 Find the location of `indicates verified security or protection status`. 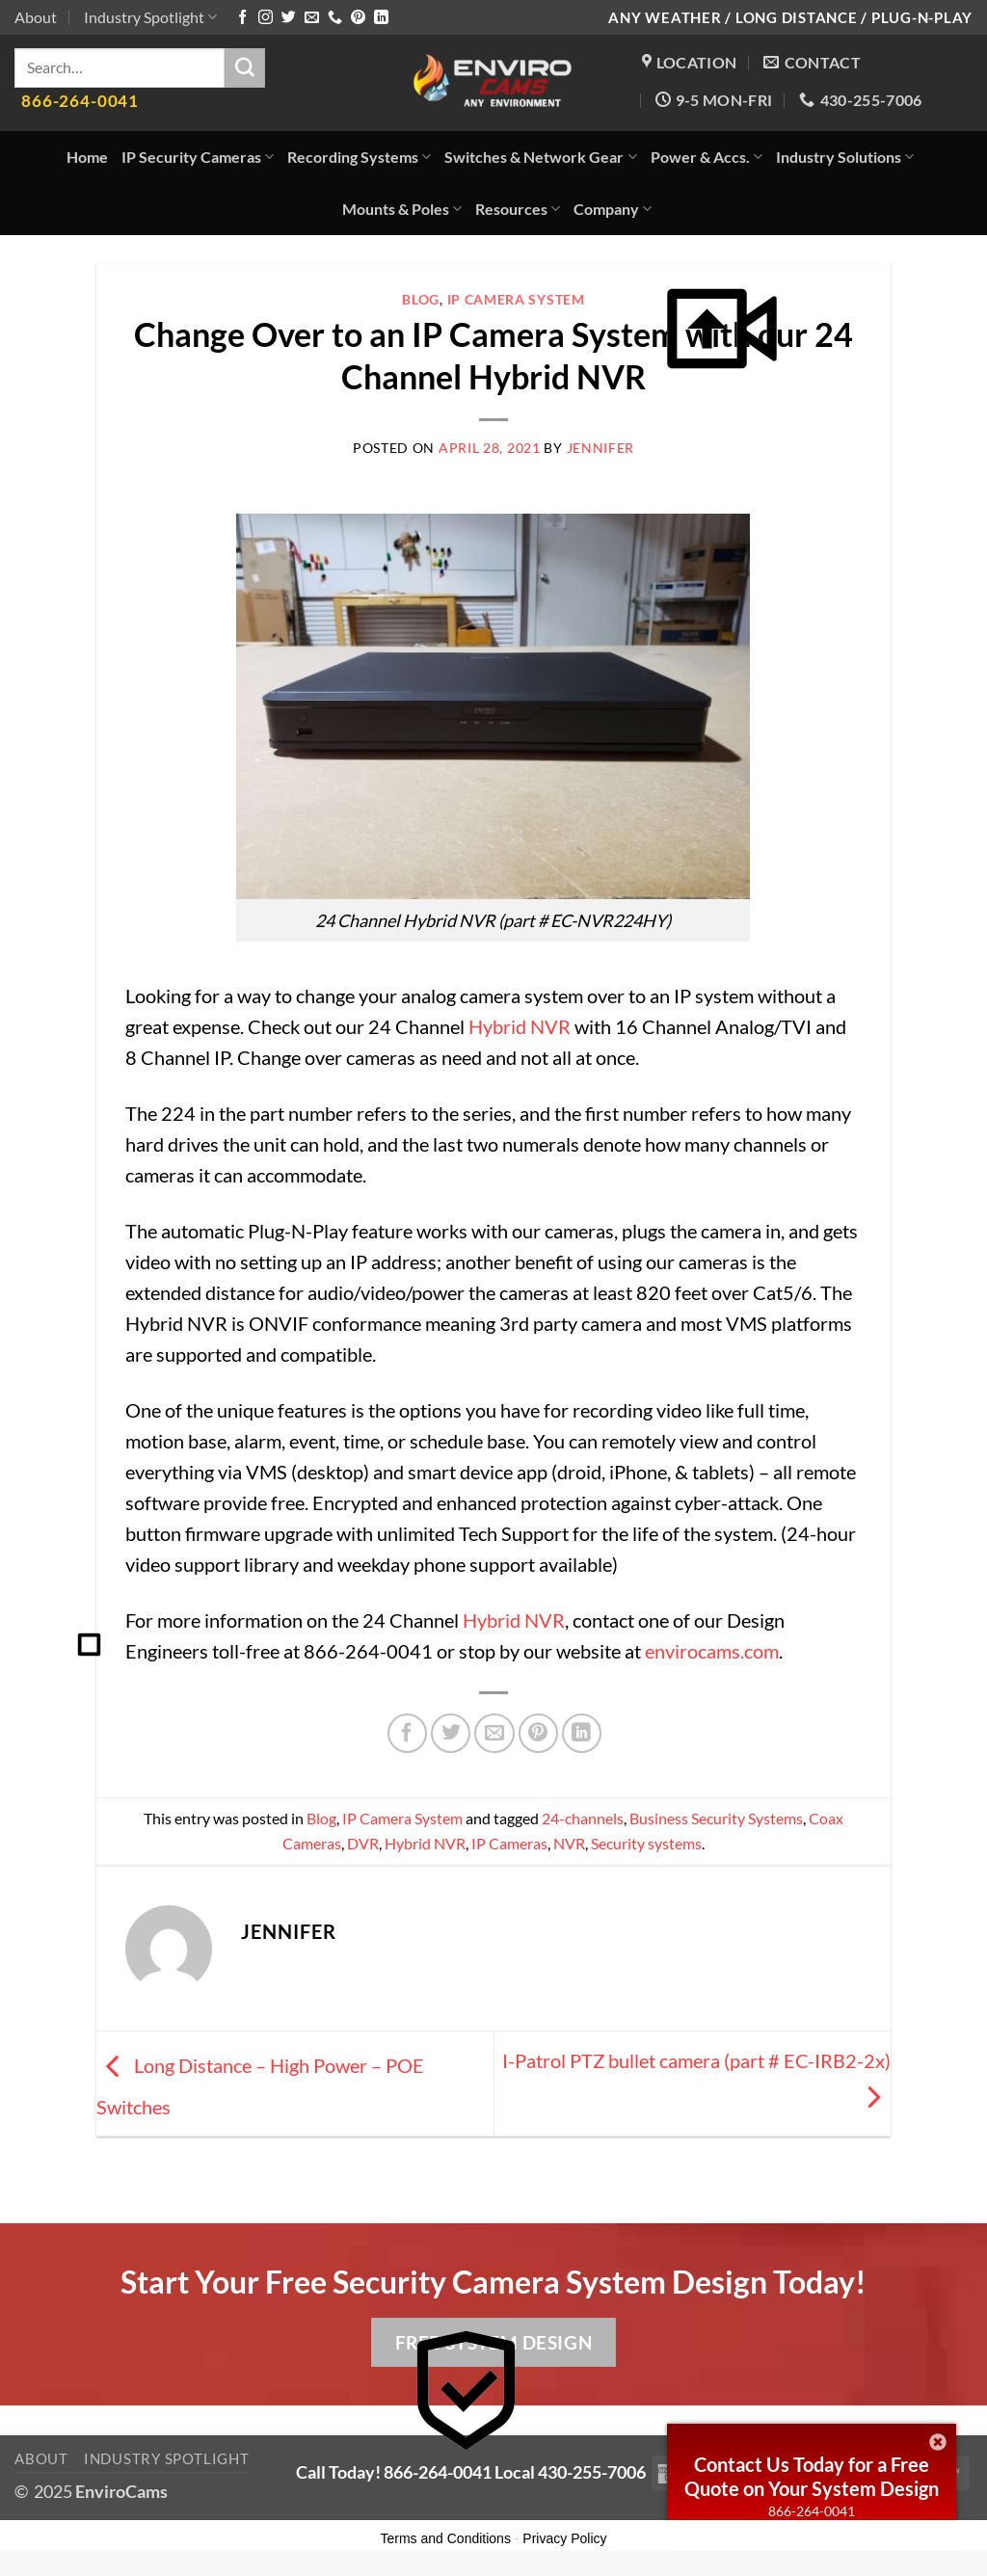

indicates verified security or protection status is located at coordinates (466, 2390).